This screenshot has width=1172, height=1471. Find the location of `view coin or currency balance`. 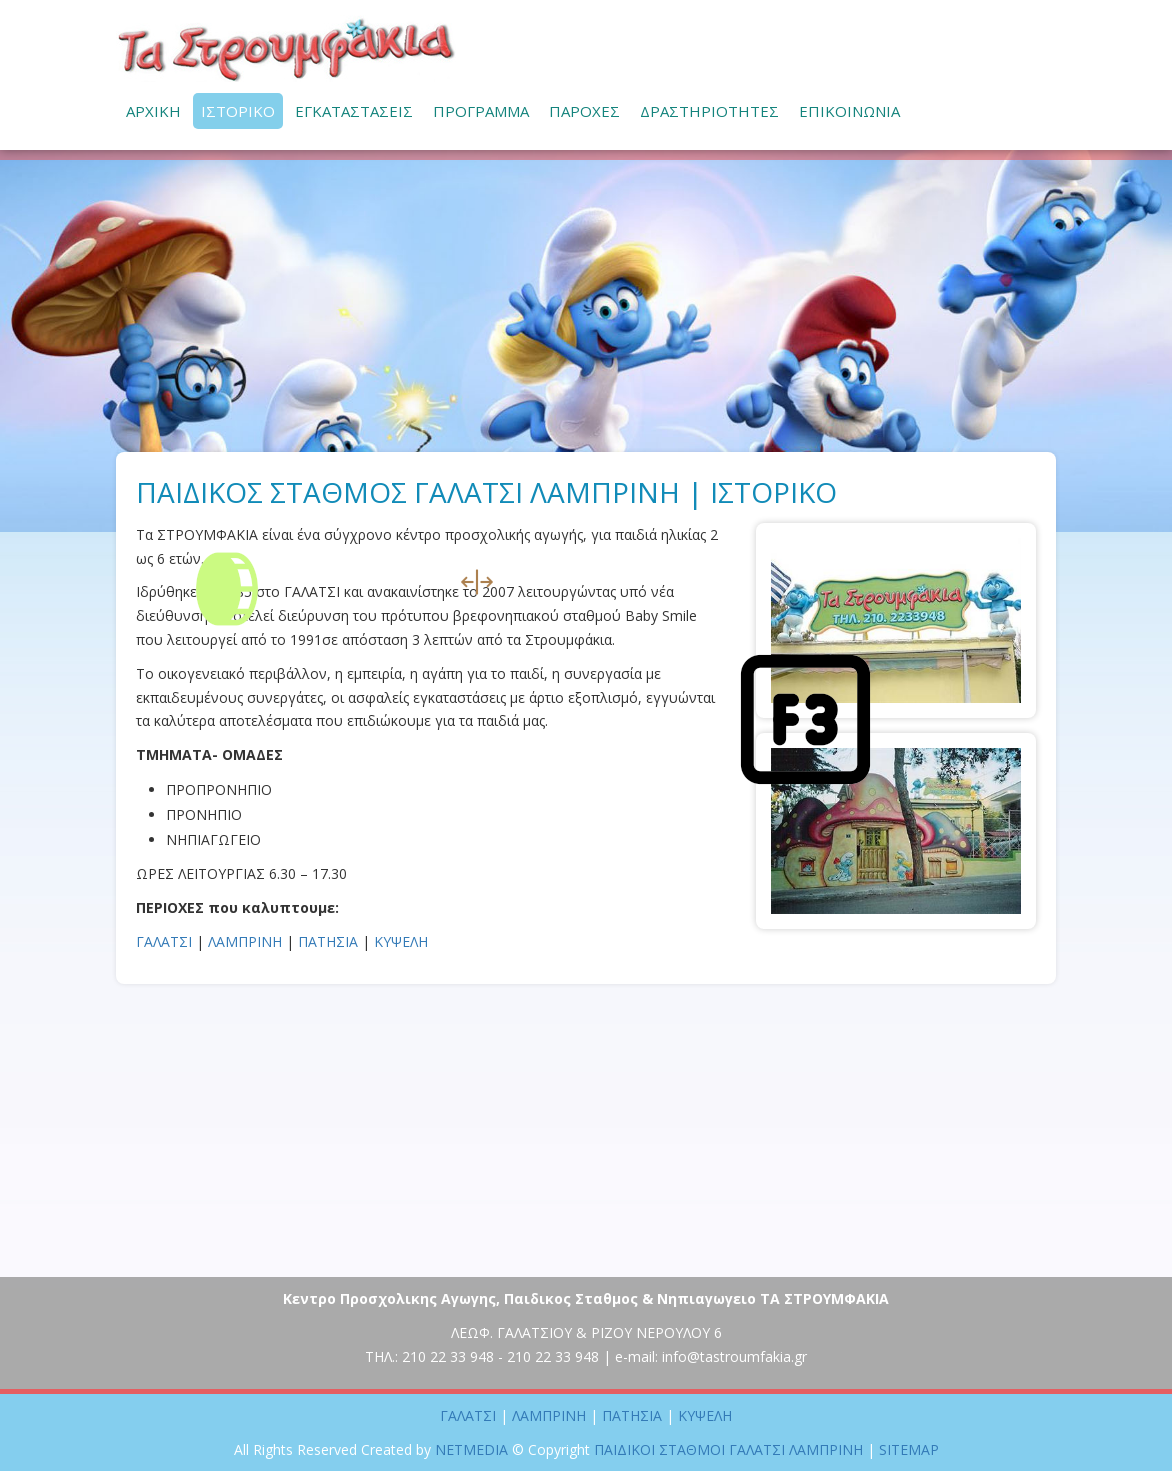

view coin or currency balance is located at coordinates (227, 589).